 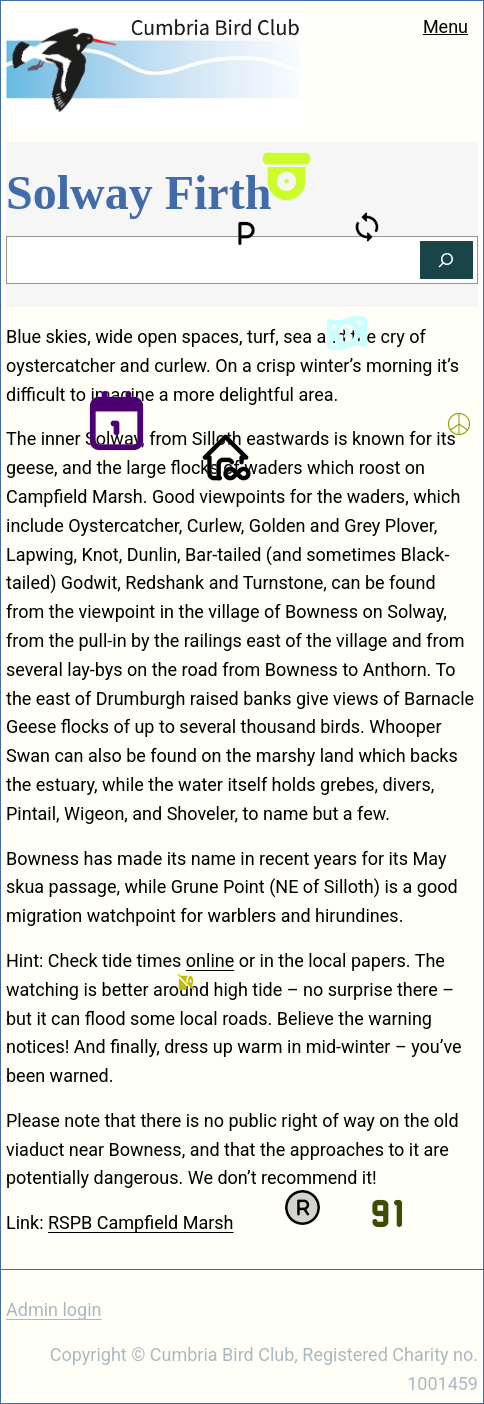 I want to click on access security camera settings, so click(x=286, y=176).